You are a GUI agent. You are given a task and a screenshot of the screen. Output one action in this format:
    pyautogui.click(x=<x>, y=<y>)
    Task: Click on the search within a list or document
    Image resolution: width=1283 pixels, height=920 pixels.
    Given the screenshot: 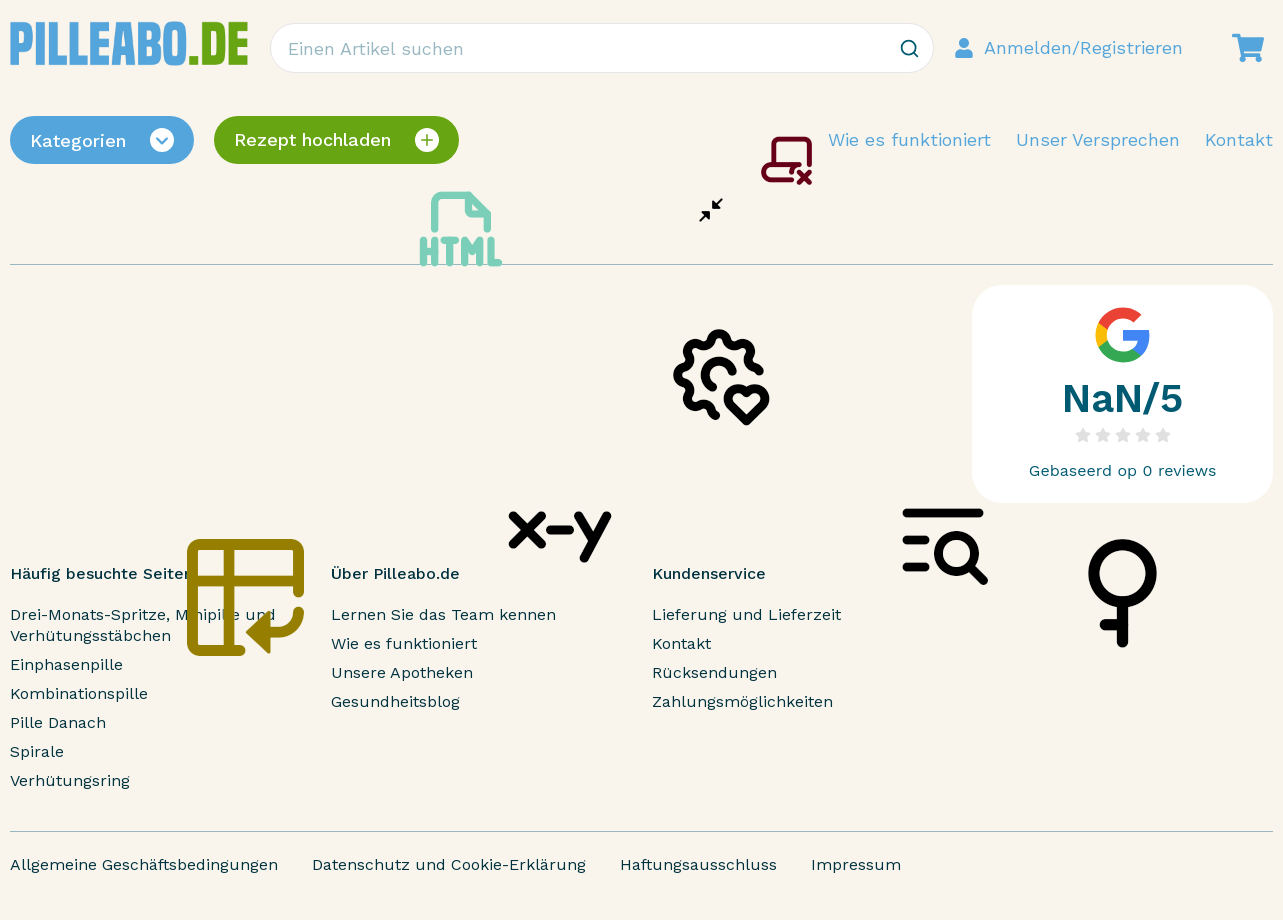 What is the action you would take?
    pyautogui.click(x=943, y=540)
    